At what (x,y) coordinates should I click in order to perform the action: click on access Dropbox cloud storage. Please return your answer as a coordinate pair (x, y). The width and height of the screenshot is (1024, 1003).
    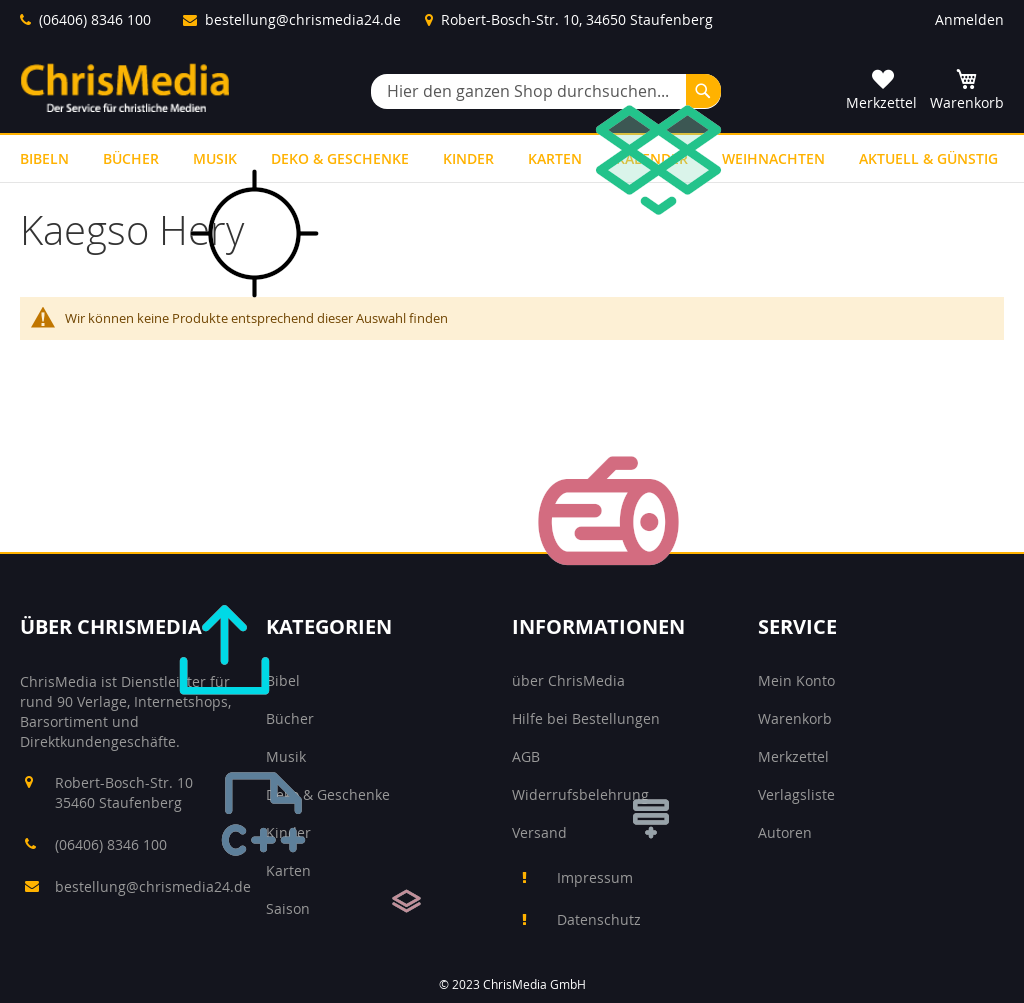
    Looking at the image, I should click on (658, 154).